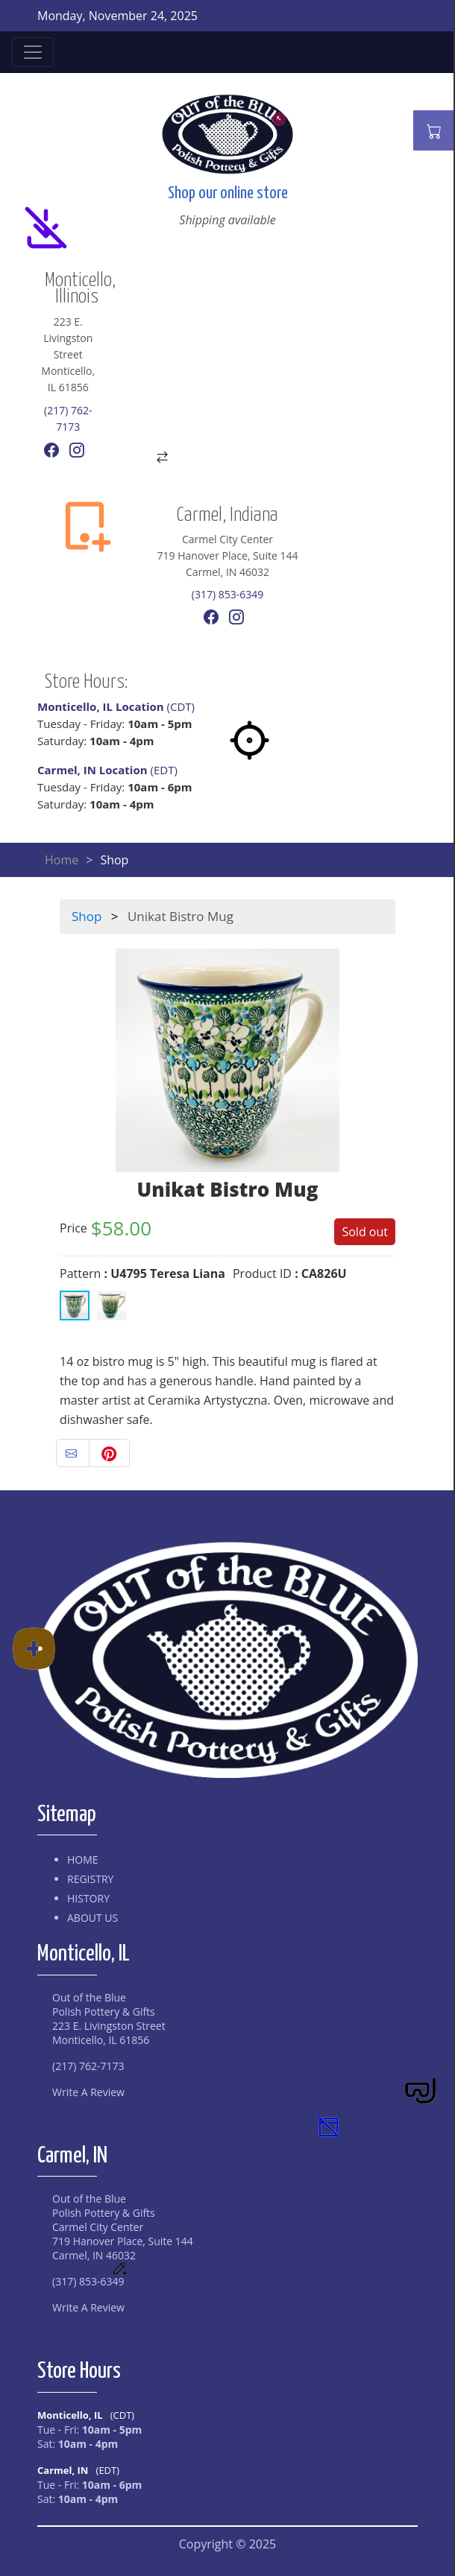 The height and width of the screenshot is (2576, 455). What do you see at coordinates (249, 740) in the screenshot?
I see `center or focus on current location` at bounding box center [249, 740].